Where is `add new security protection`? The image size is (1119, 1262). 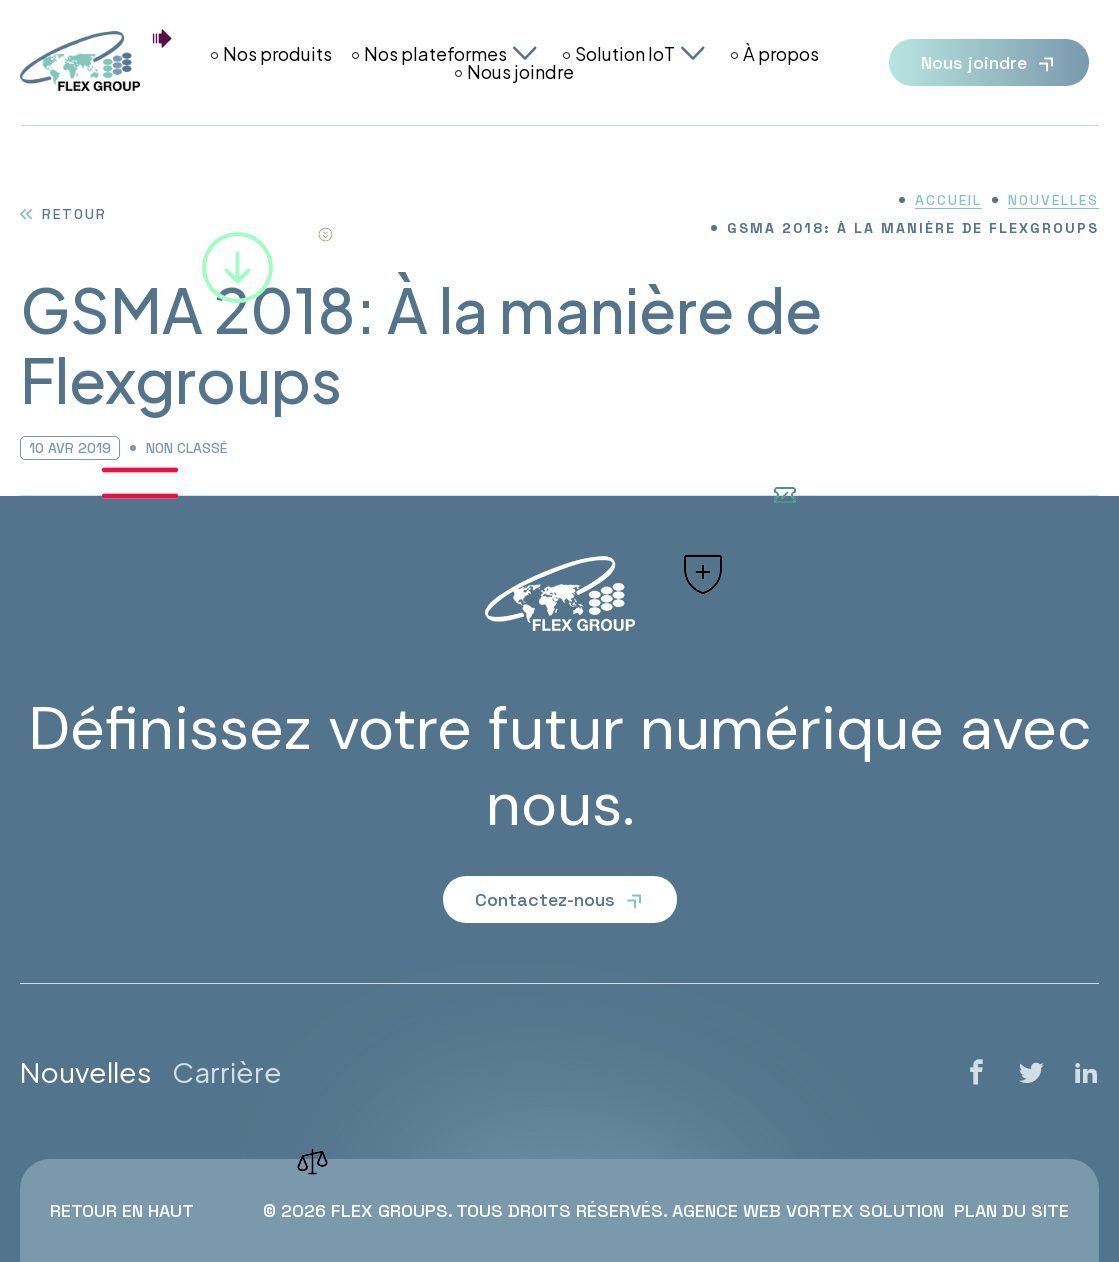
add new security protection is located at coordinates (703, 572).